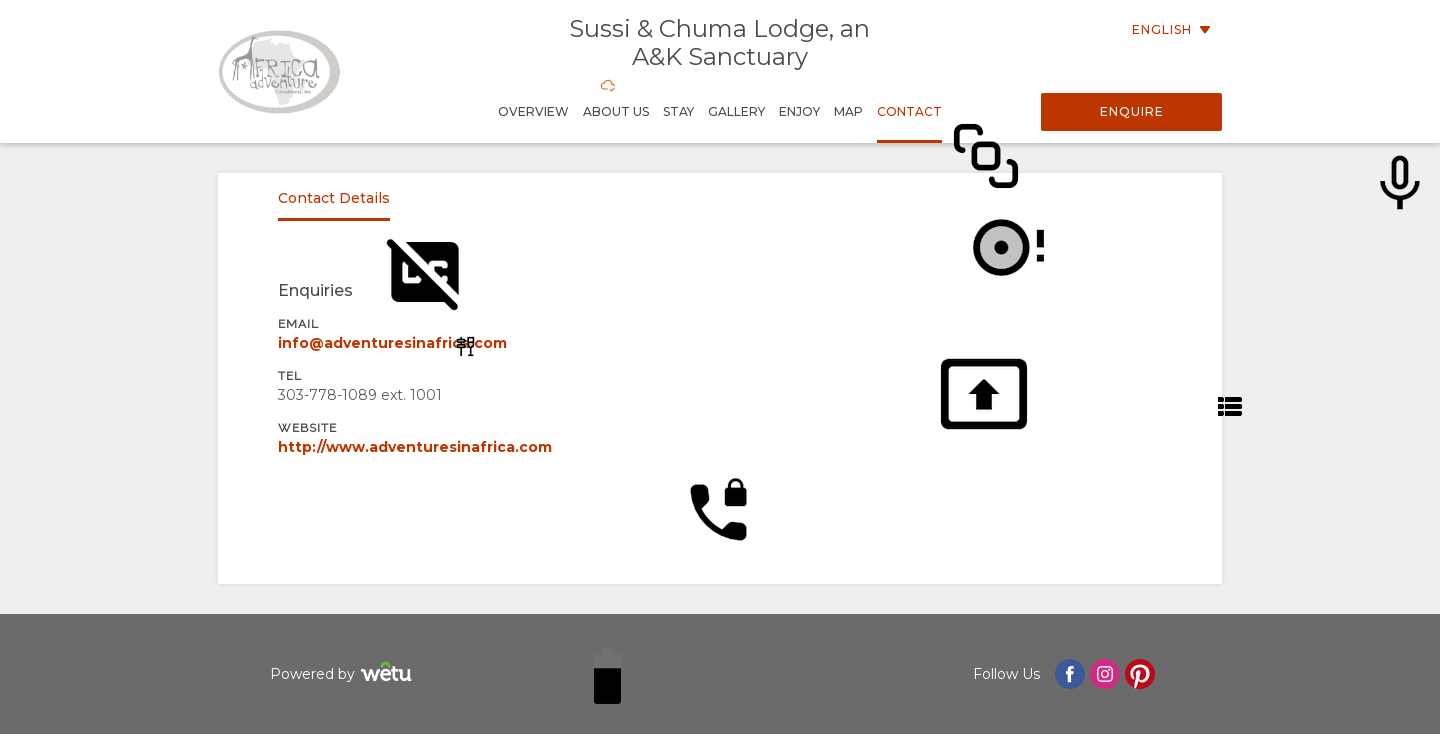  I want to click on file successfully uploaded to cloud storage, so click(608, 85).